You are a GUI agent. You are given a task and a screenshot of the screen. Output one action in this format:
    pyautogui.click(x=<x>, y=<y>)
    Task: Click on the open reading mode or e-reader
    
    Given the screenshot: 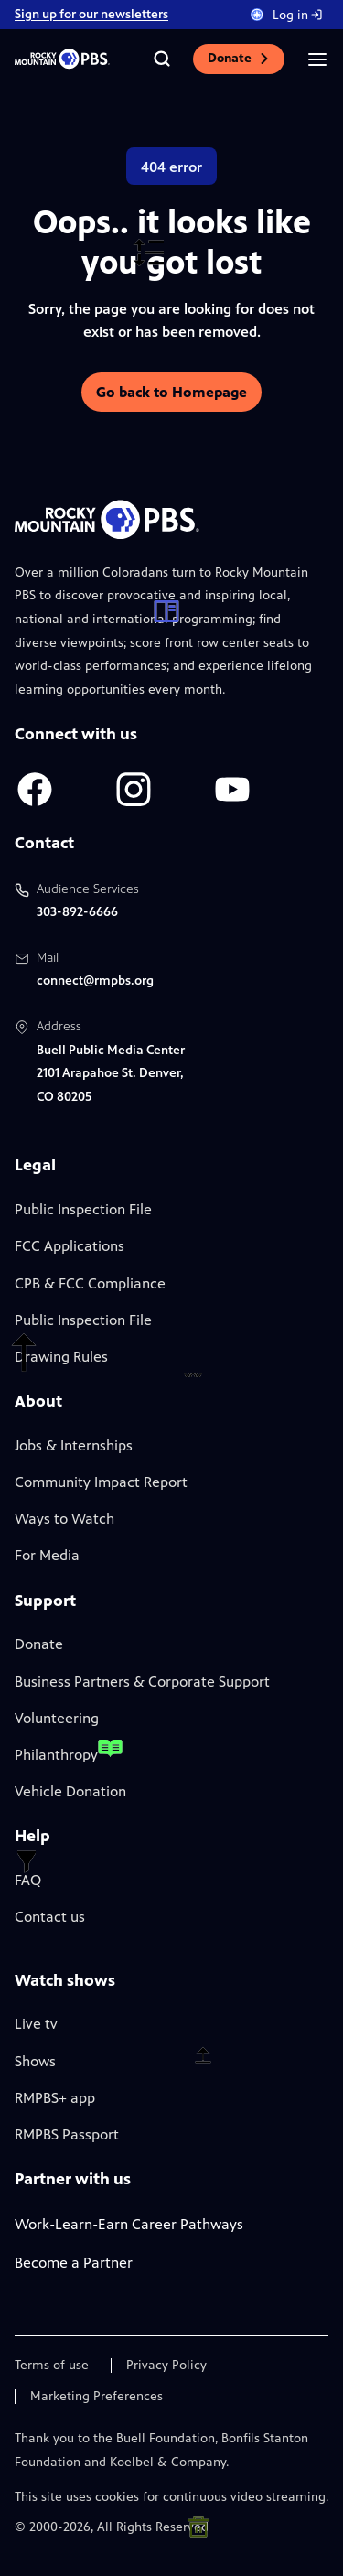 What is the action you would take?
    pyautogui.click(x=166, y=611)
    